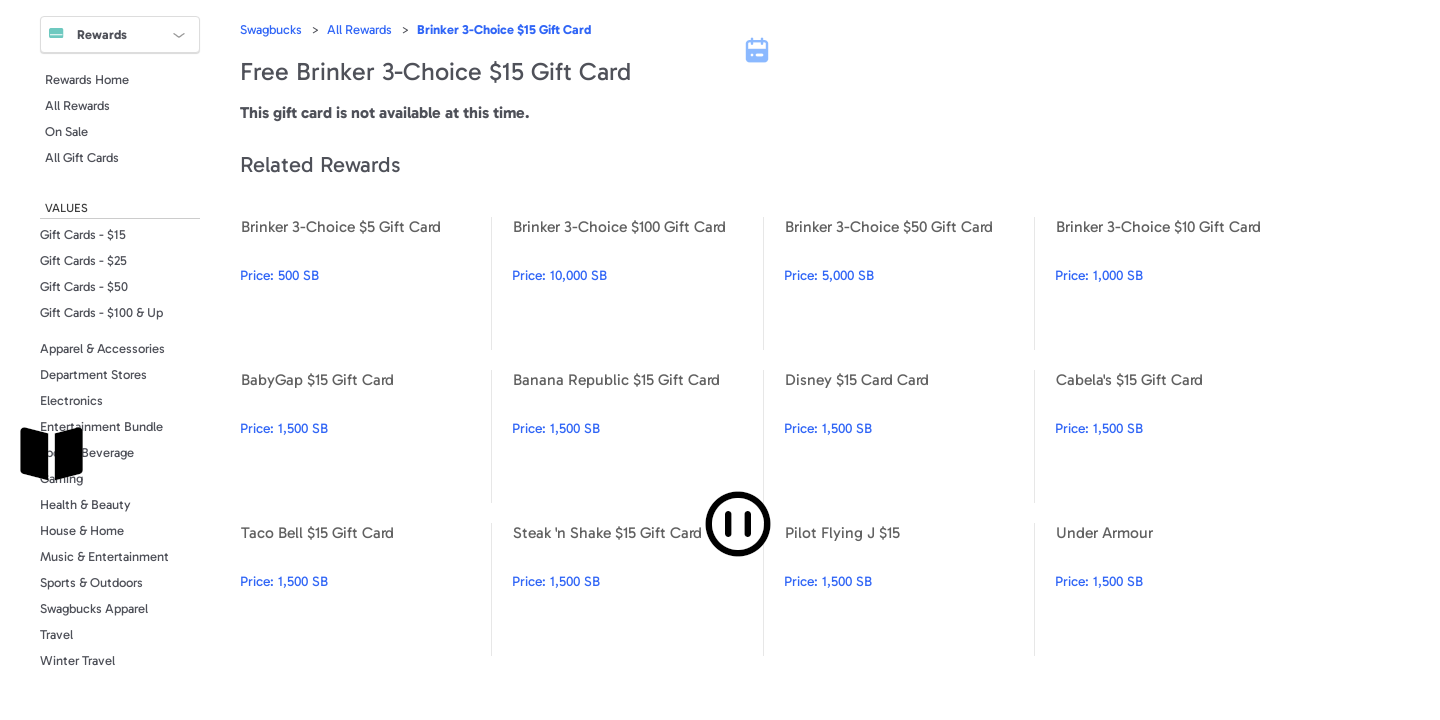 This screenshot has height=720, width=1440. Describe the element at coordinates (51, 453) in the screenshot. I see `open reading mode or e-reader` at that location.